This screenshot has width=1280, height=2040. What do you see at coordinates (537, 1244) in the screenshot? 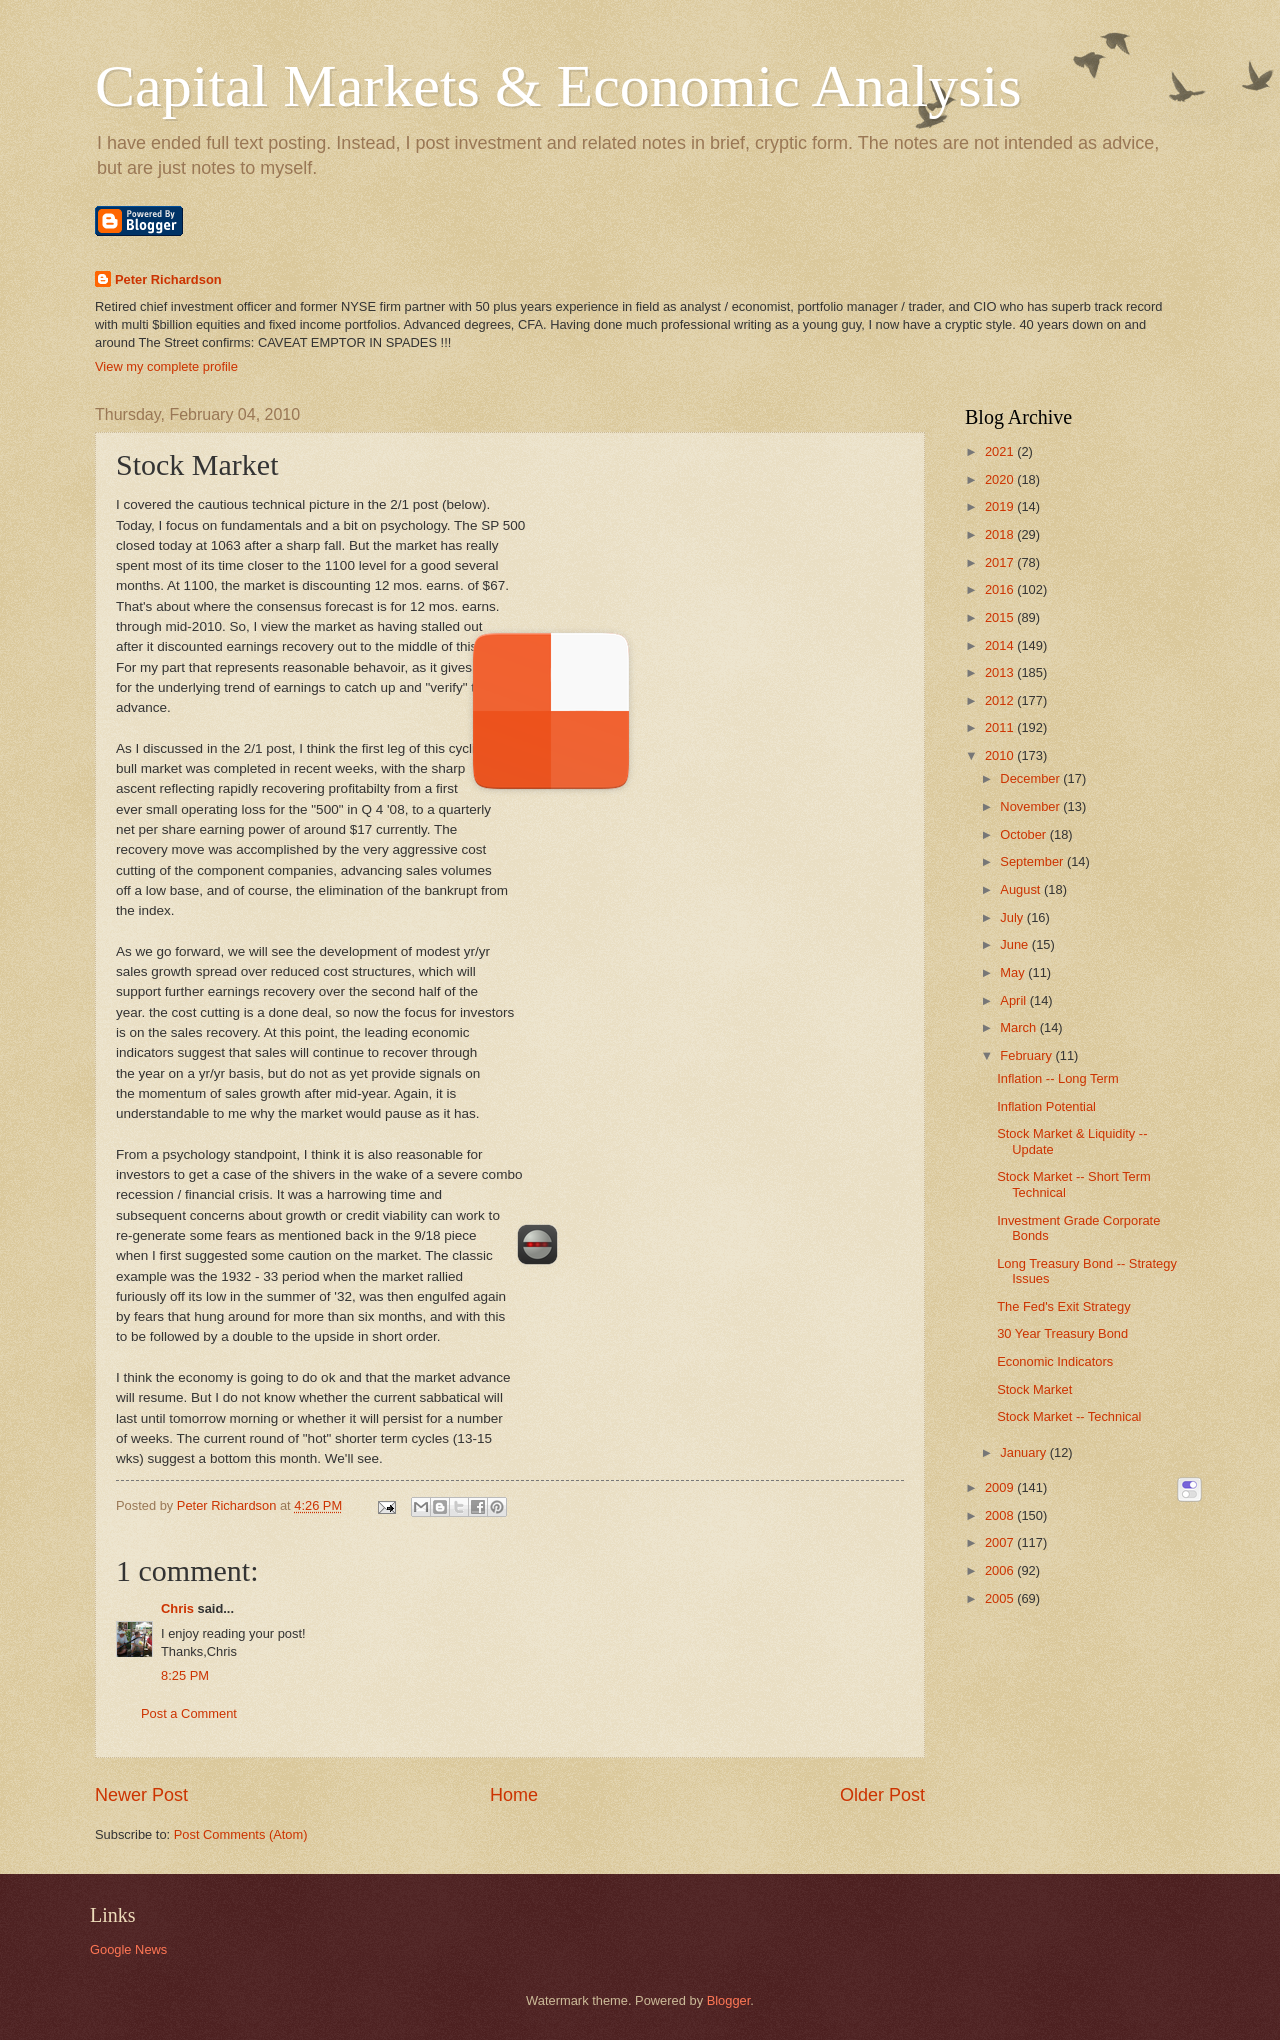
I see `launch gnome robots game` at bounding box center [537, 1244].